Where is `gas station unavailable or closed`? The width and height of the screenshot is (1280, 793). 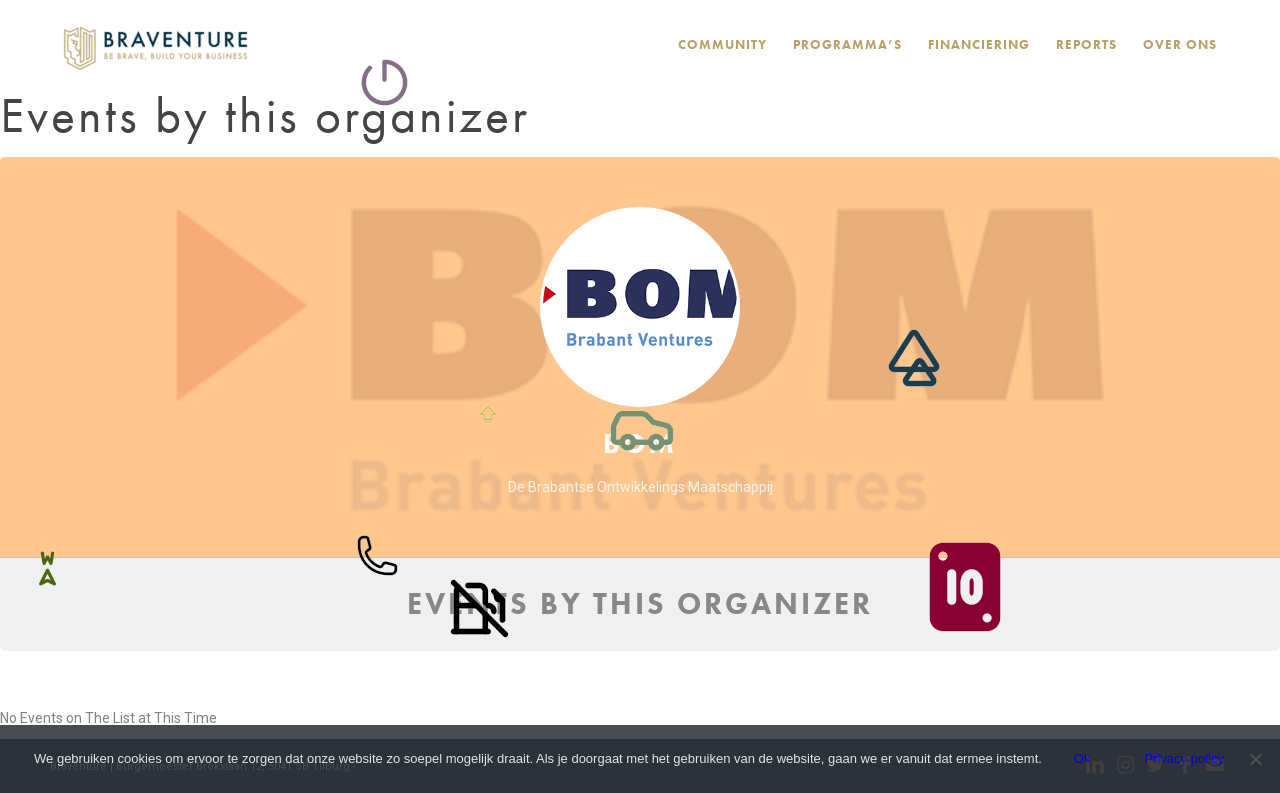
gas station unavailable or closed is located at coordinates (479, 608).